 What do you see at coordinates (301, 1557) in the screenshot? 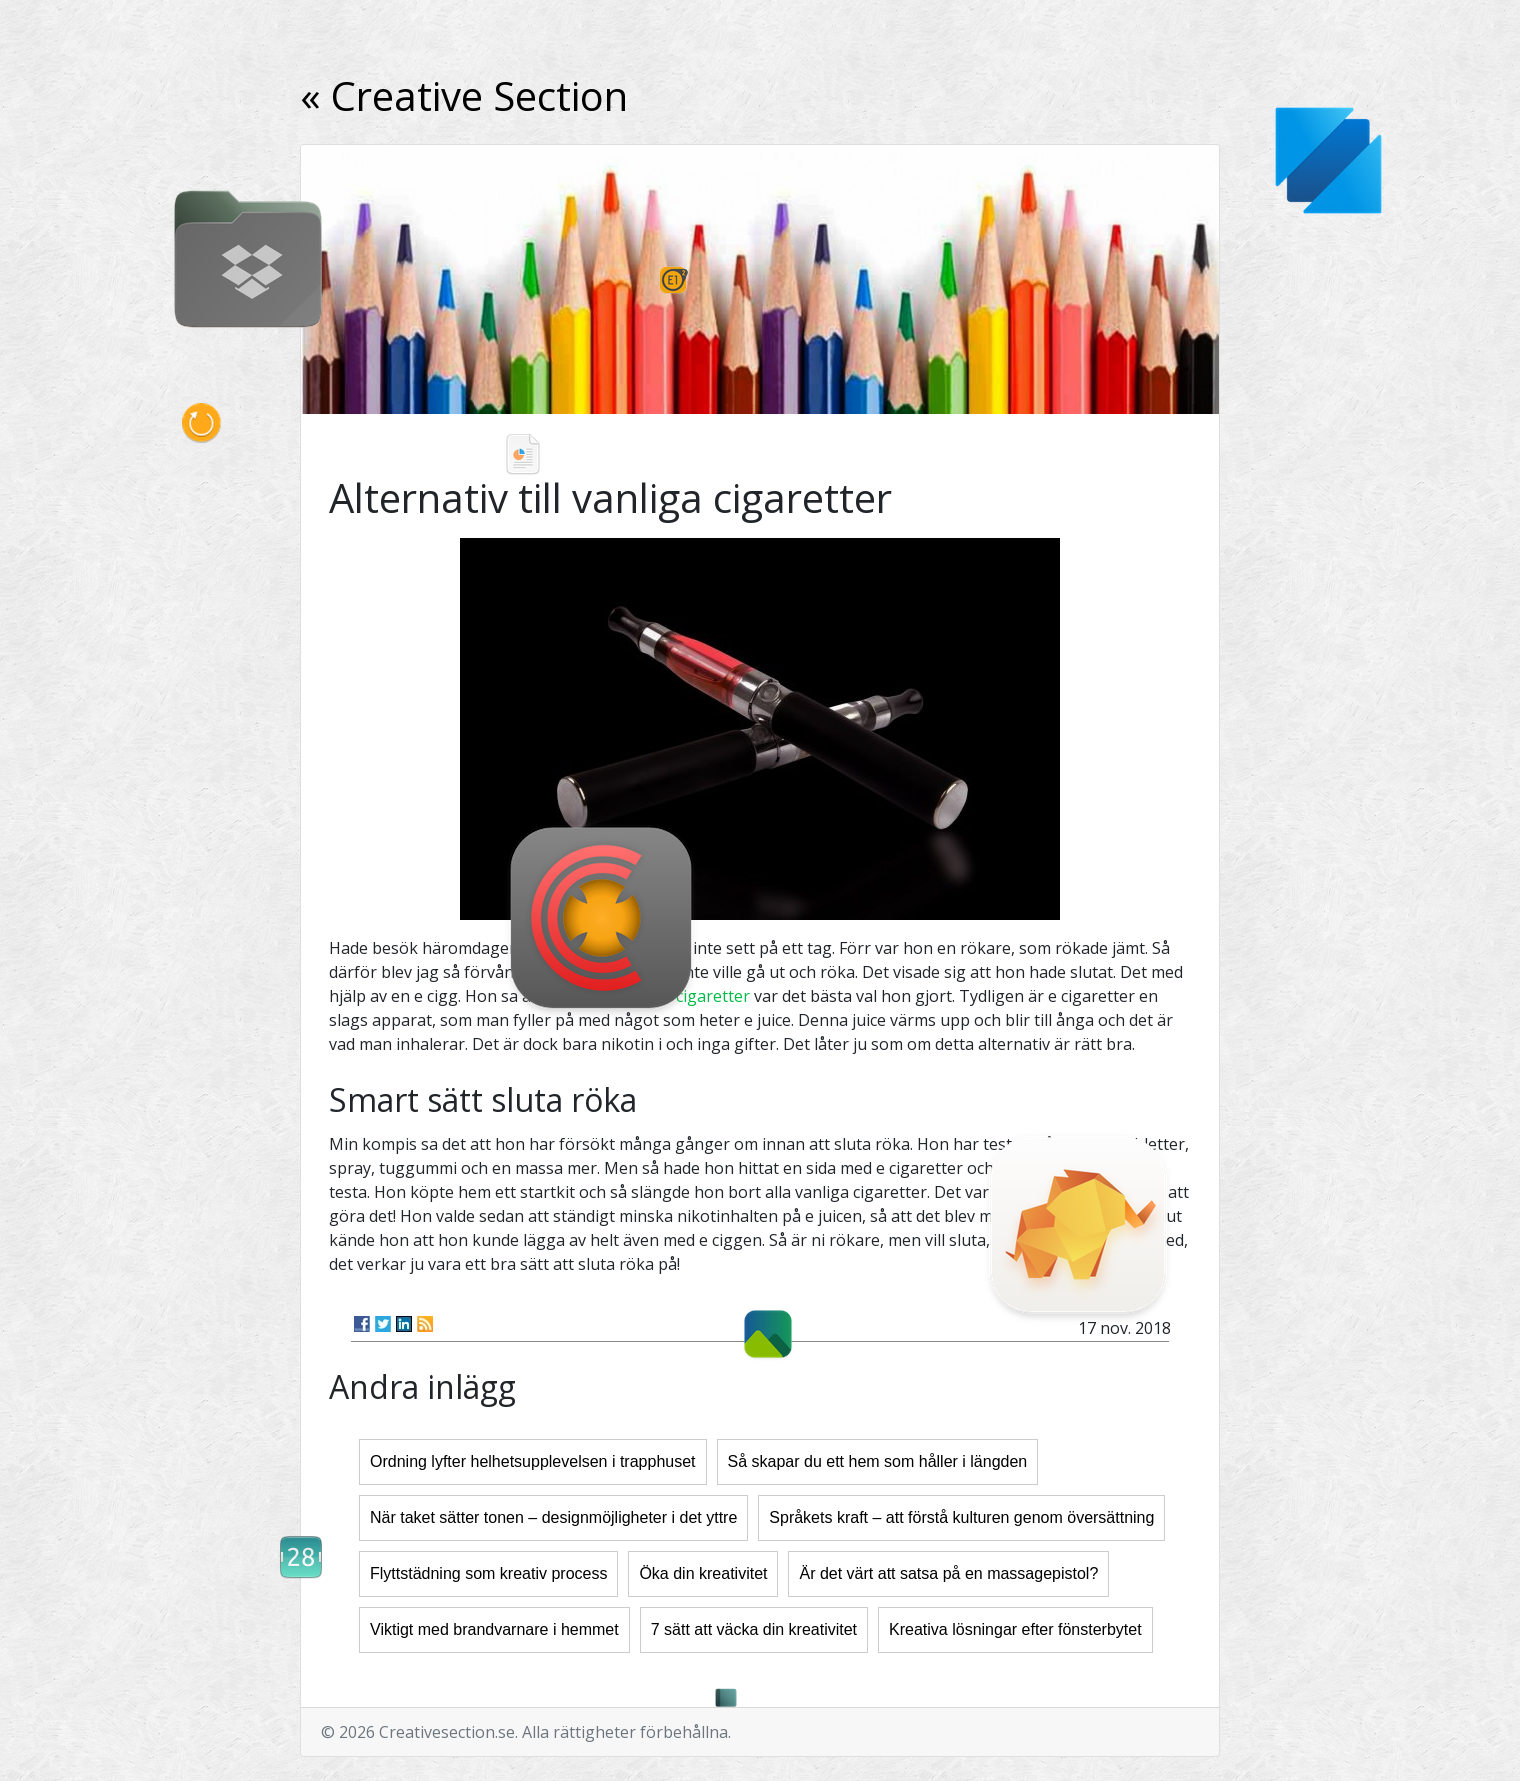
I see `open the calendar app` at bounding box center [301, 1557].